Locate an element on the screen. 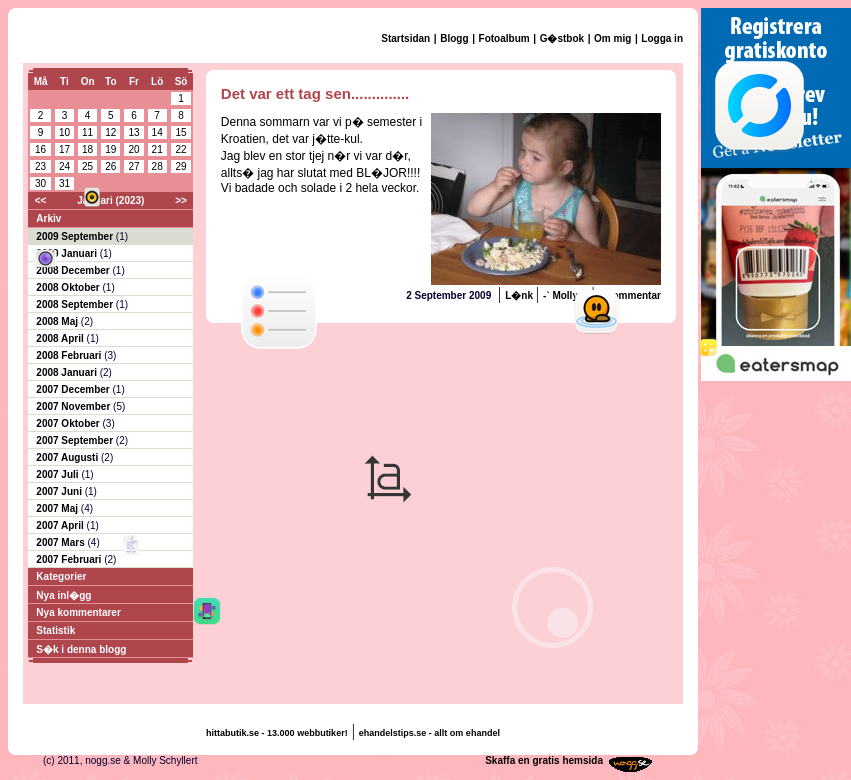 The image size is (851, 780). open Rhythmbox music player is located at coordinates (92, 197).